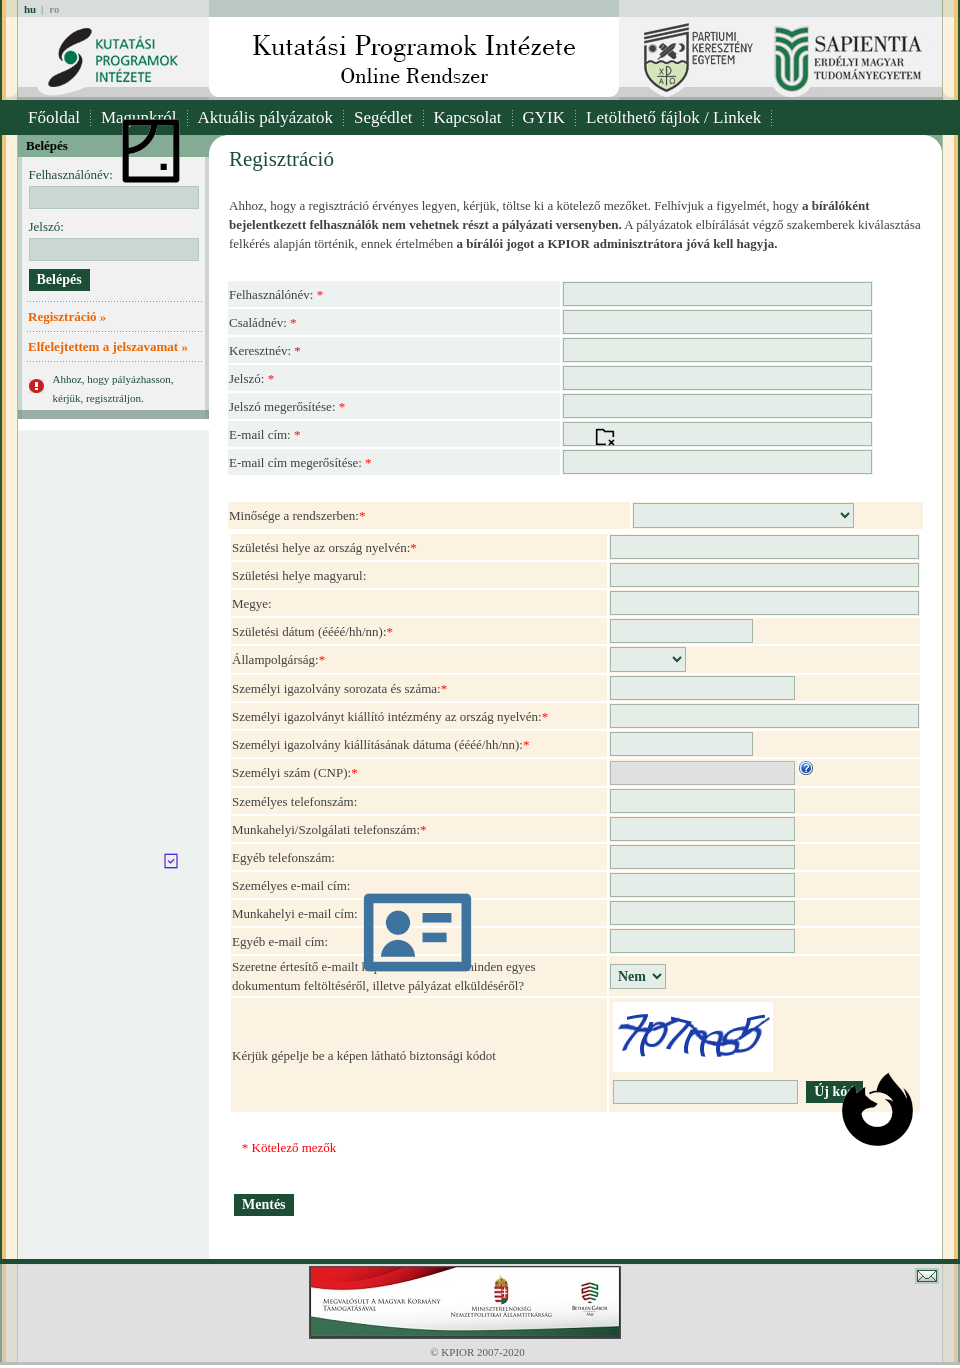  I want to click on close or collapse a folder, so click(605, 437).